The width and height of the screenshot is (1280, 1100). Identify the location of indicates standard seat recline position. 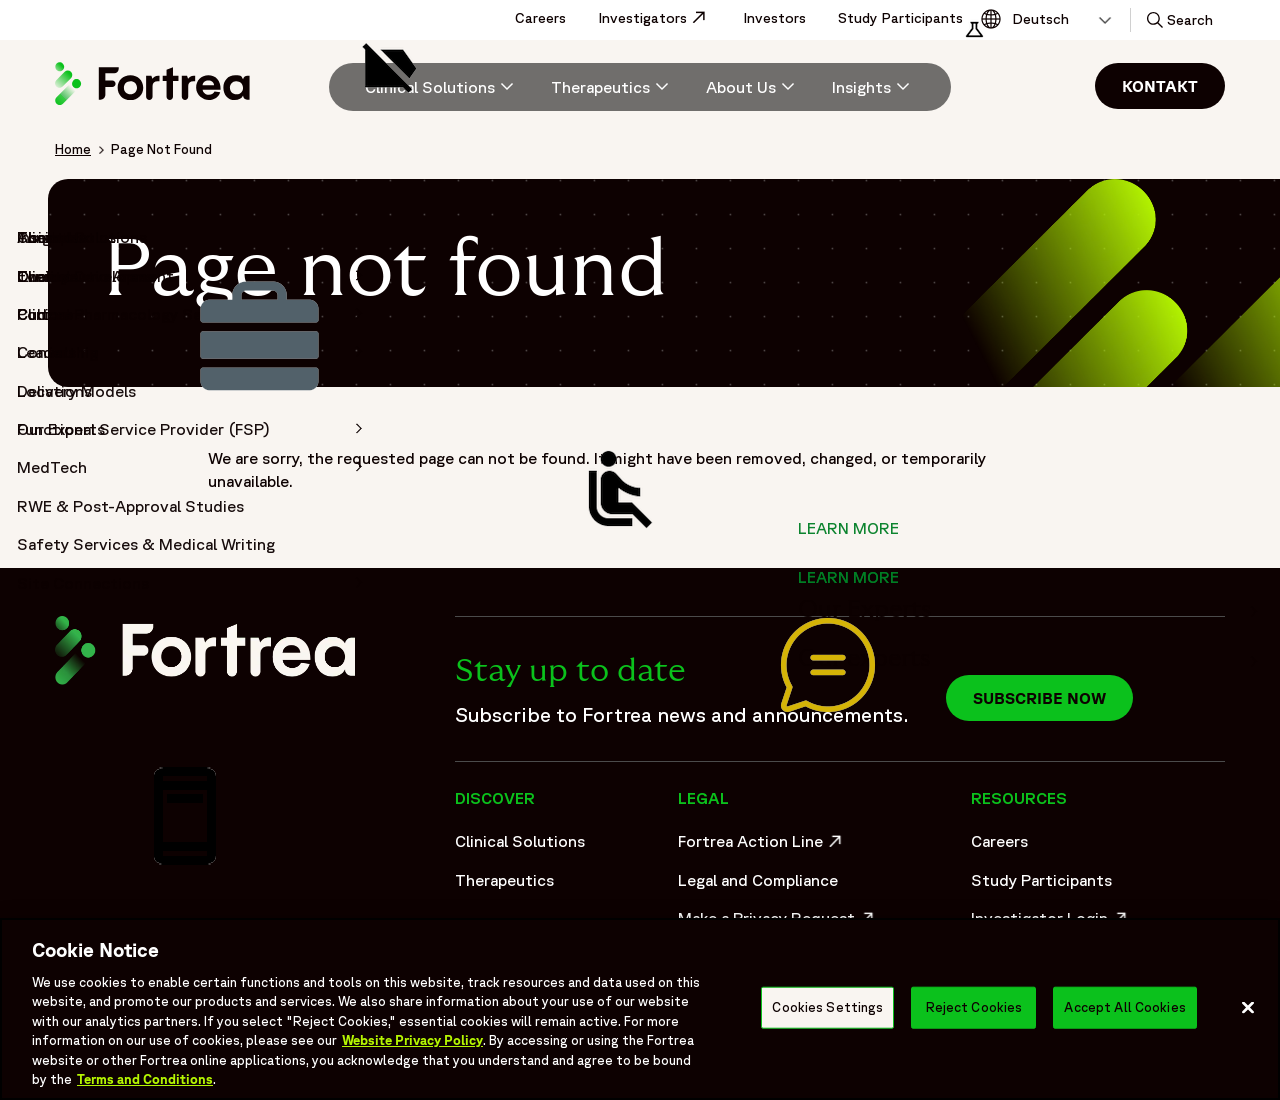
(620, 490).